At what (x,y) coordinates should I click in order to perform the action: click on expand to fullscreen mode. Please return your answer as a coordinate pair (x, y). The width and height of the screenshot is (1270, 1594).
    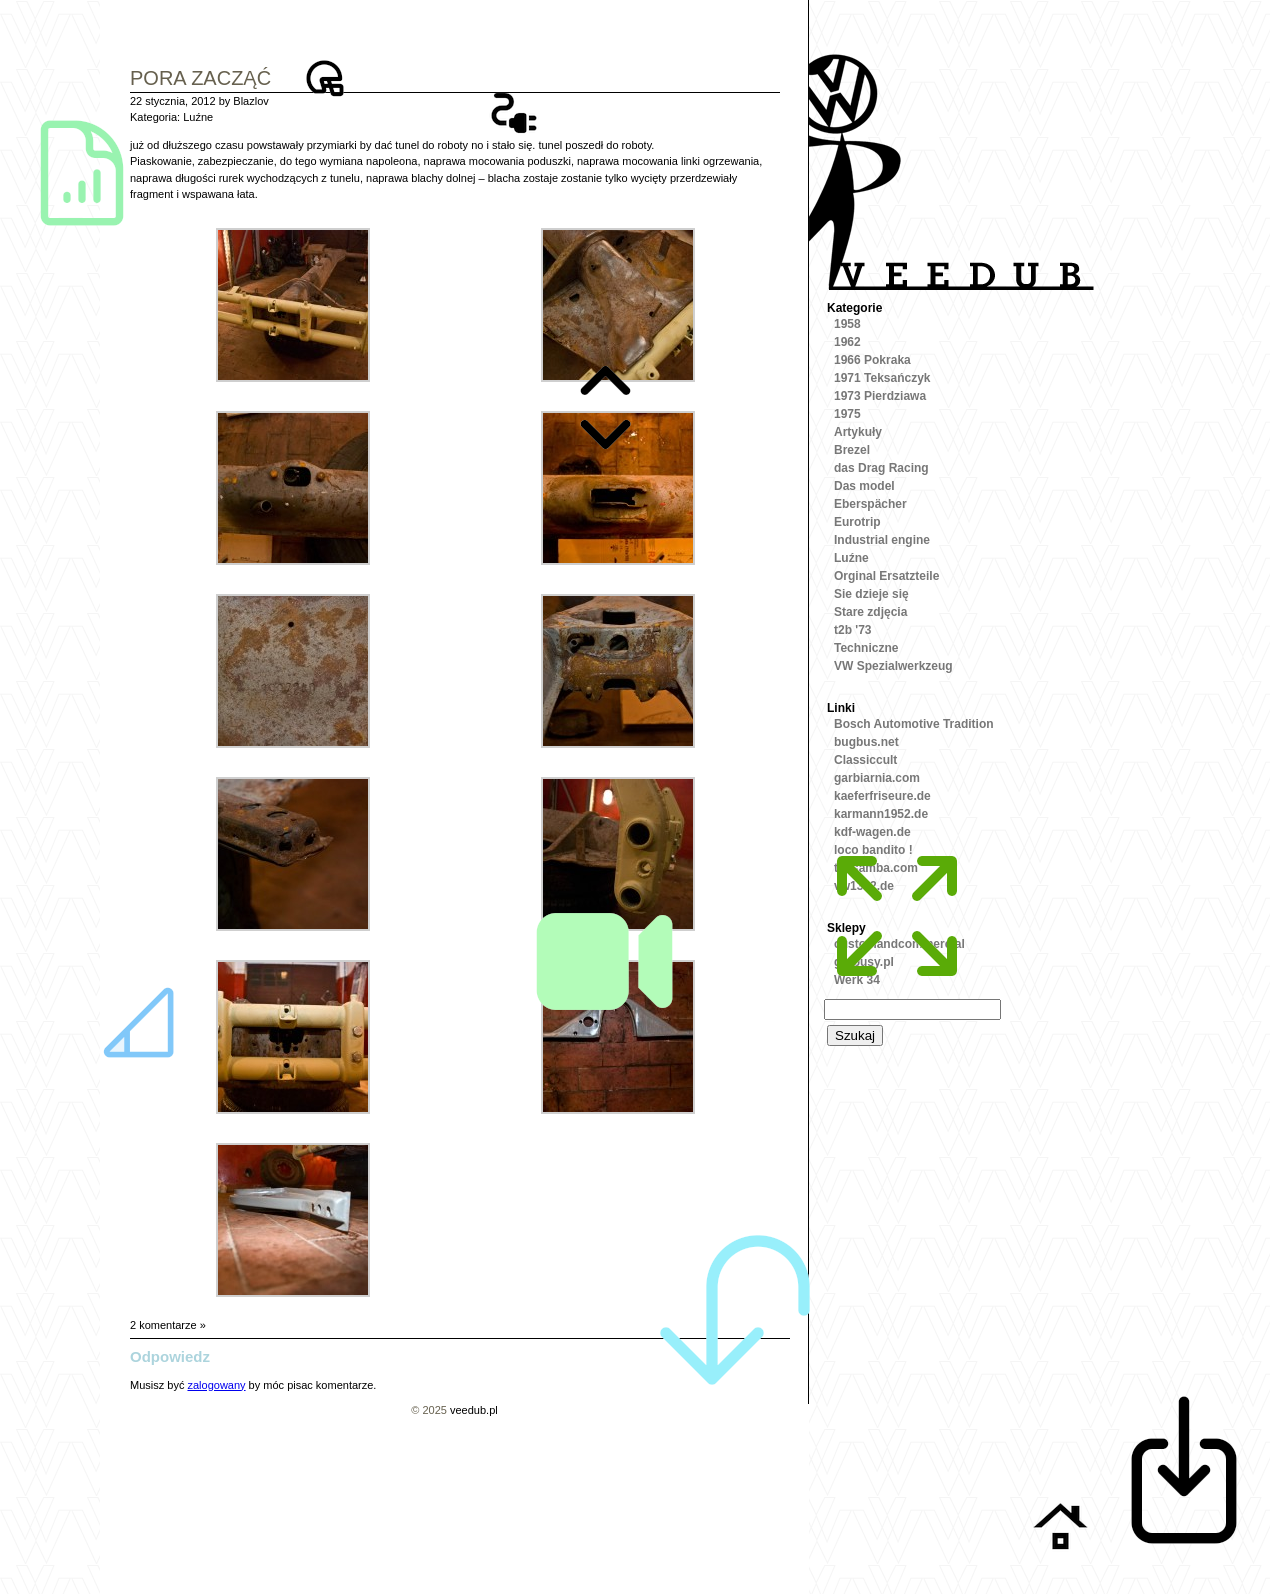
    Looking at the image, I should click on (897, 916).